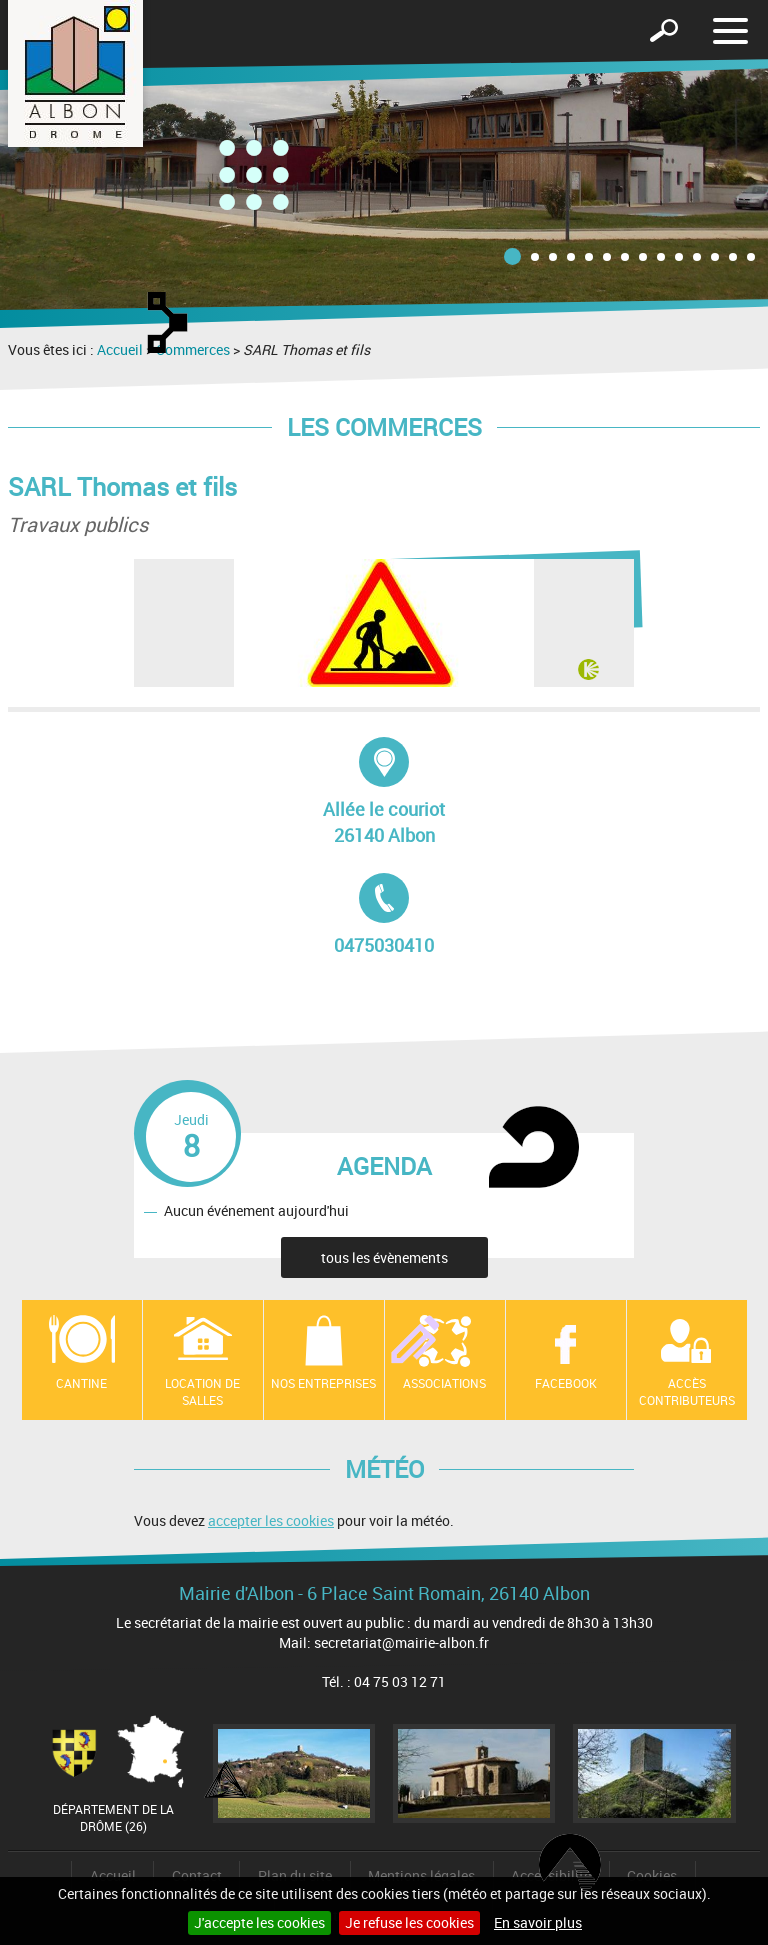  I want to click on ROS (Robot Operating System) branding or documentation, so click(254, 175).